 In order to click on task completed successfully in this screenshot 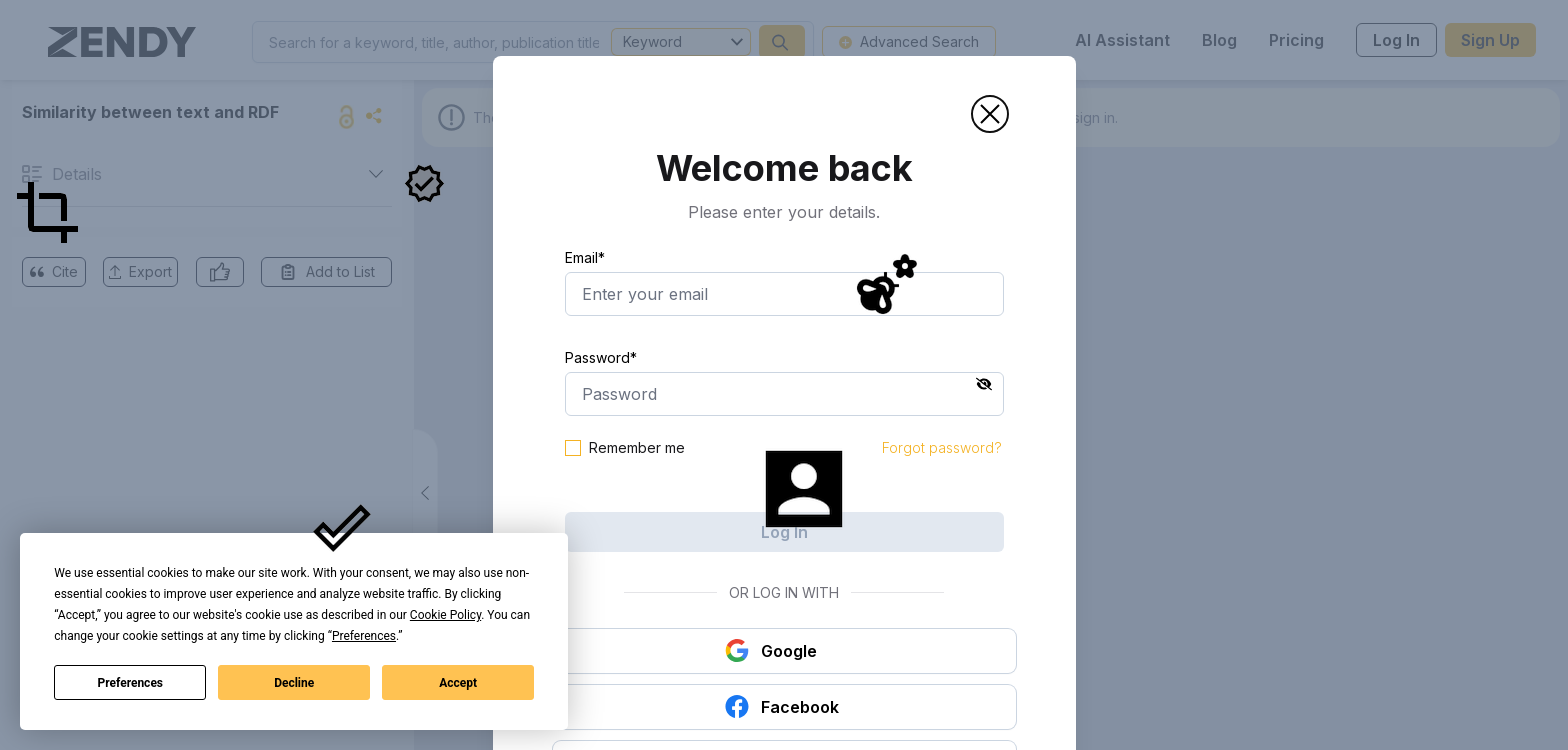, I will do `click(342, 528)`.